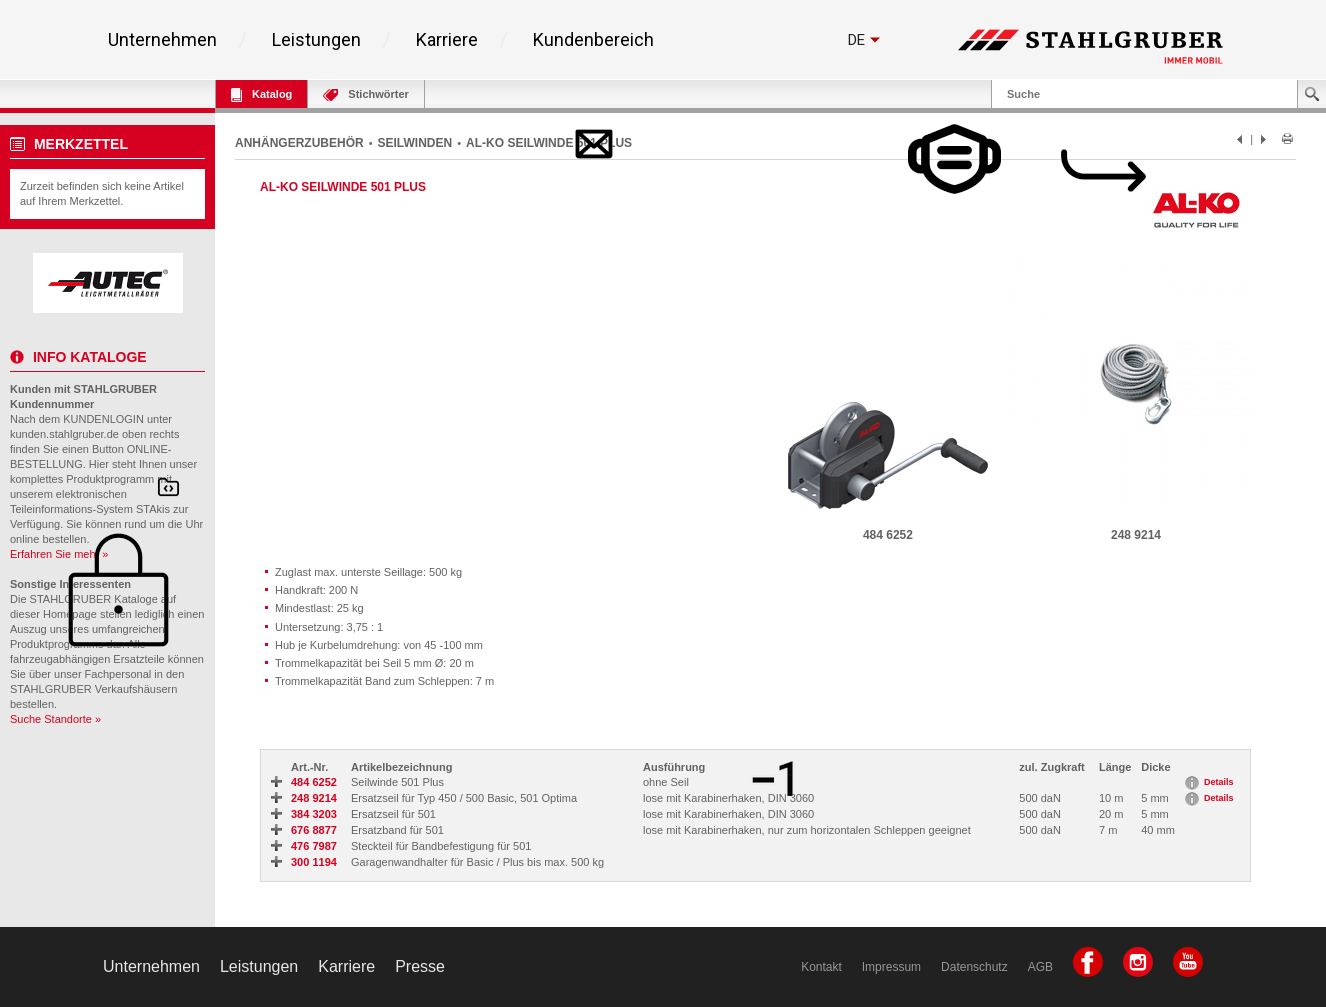 This screenshot has width=1326, height=1007. I want to click on open code files directory, so click(168, 487).